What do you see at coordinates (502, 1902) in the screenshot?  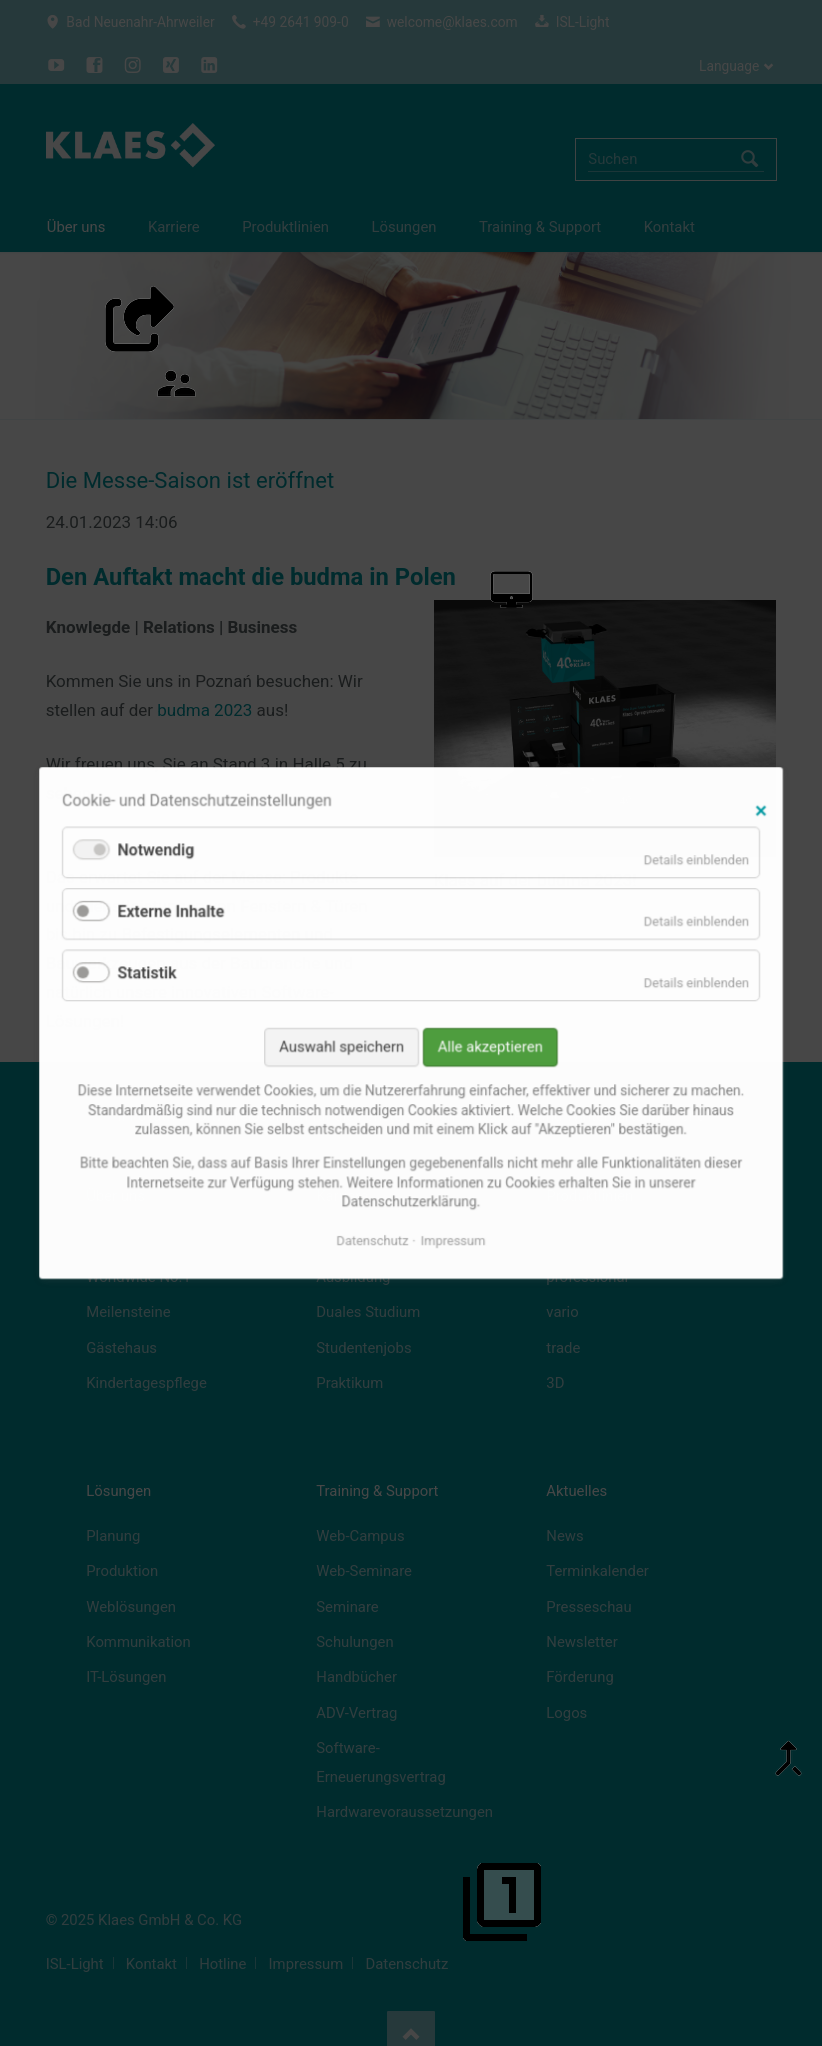 I see `indicates first item in a numbered sequence` at bounding box center [502, 1902].